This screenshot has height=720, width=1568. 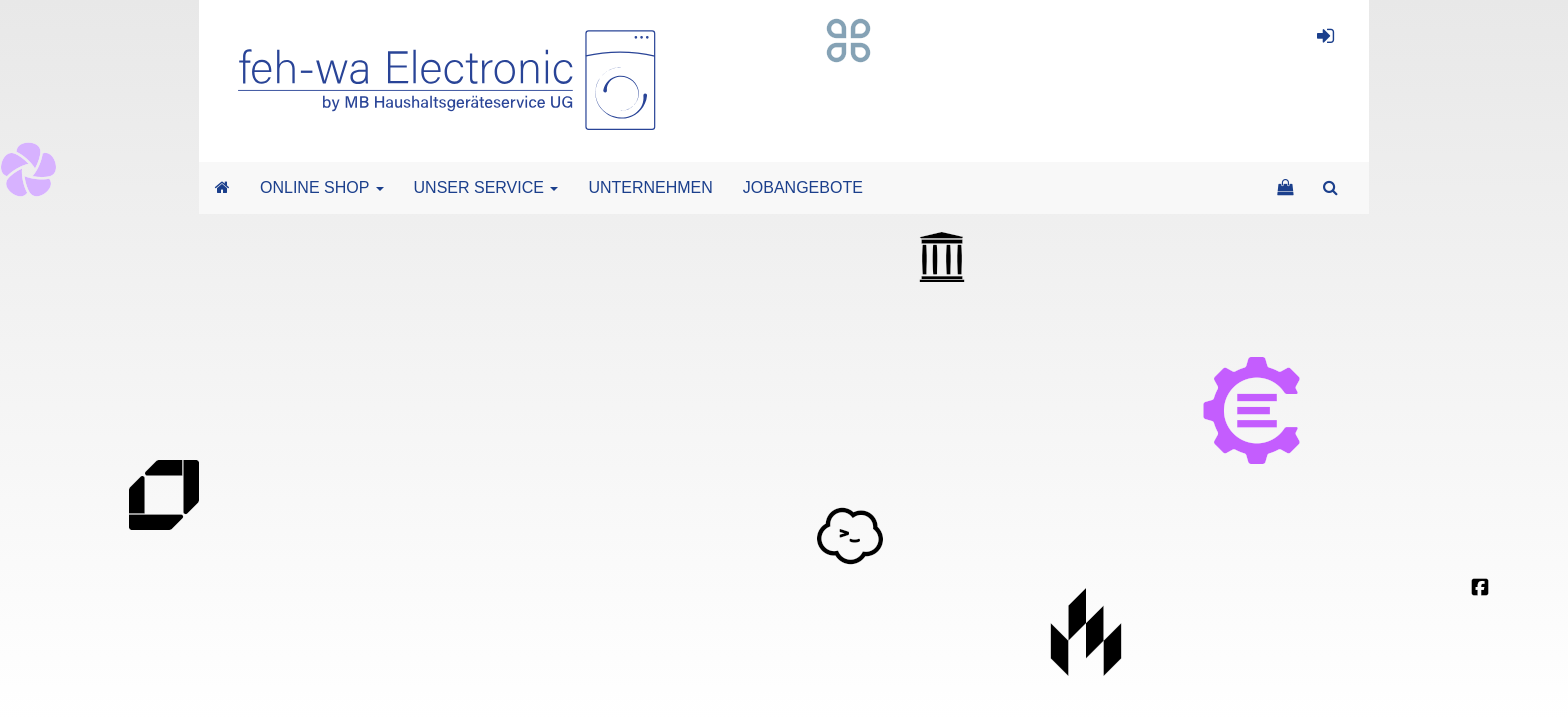 I want to click on share to facebook, so click(x=1480, y=587).